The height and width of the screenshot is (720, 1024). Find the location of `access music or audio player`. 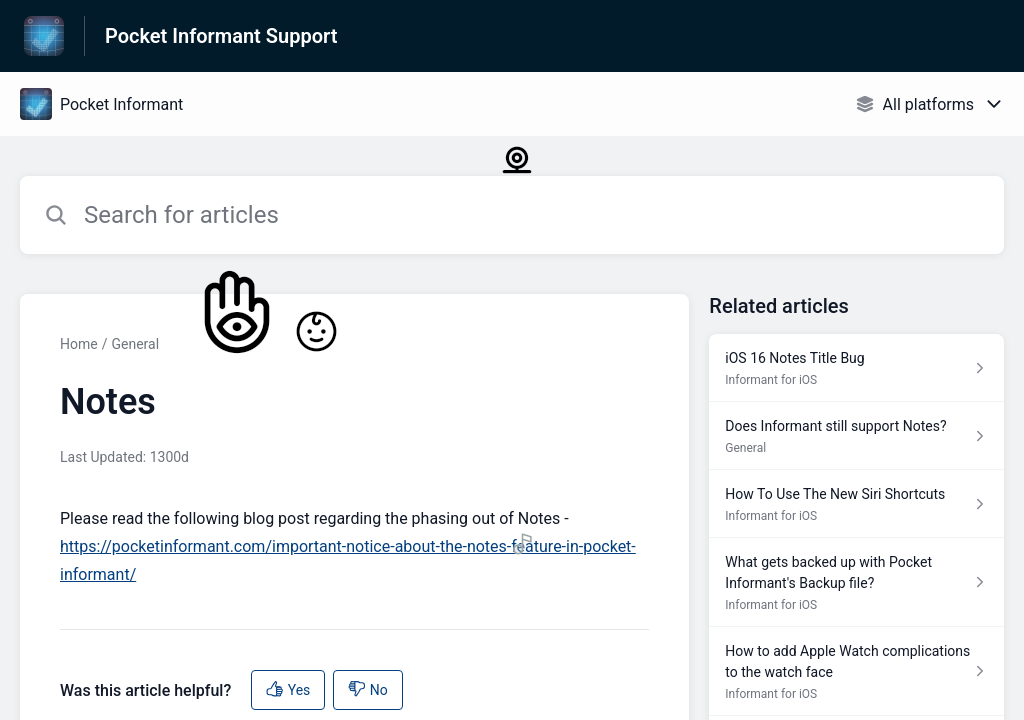

access music or audio player is located at coordinates (522, 543).